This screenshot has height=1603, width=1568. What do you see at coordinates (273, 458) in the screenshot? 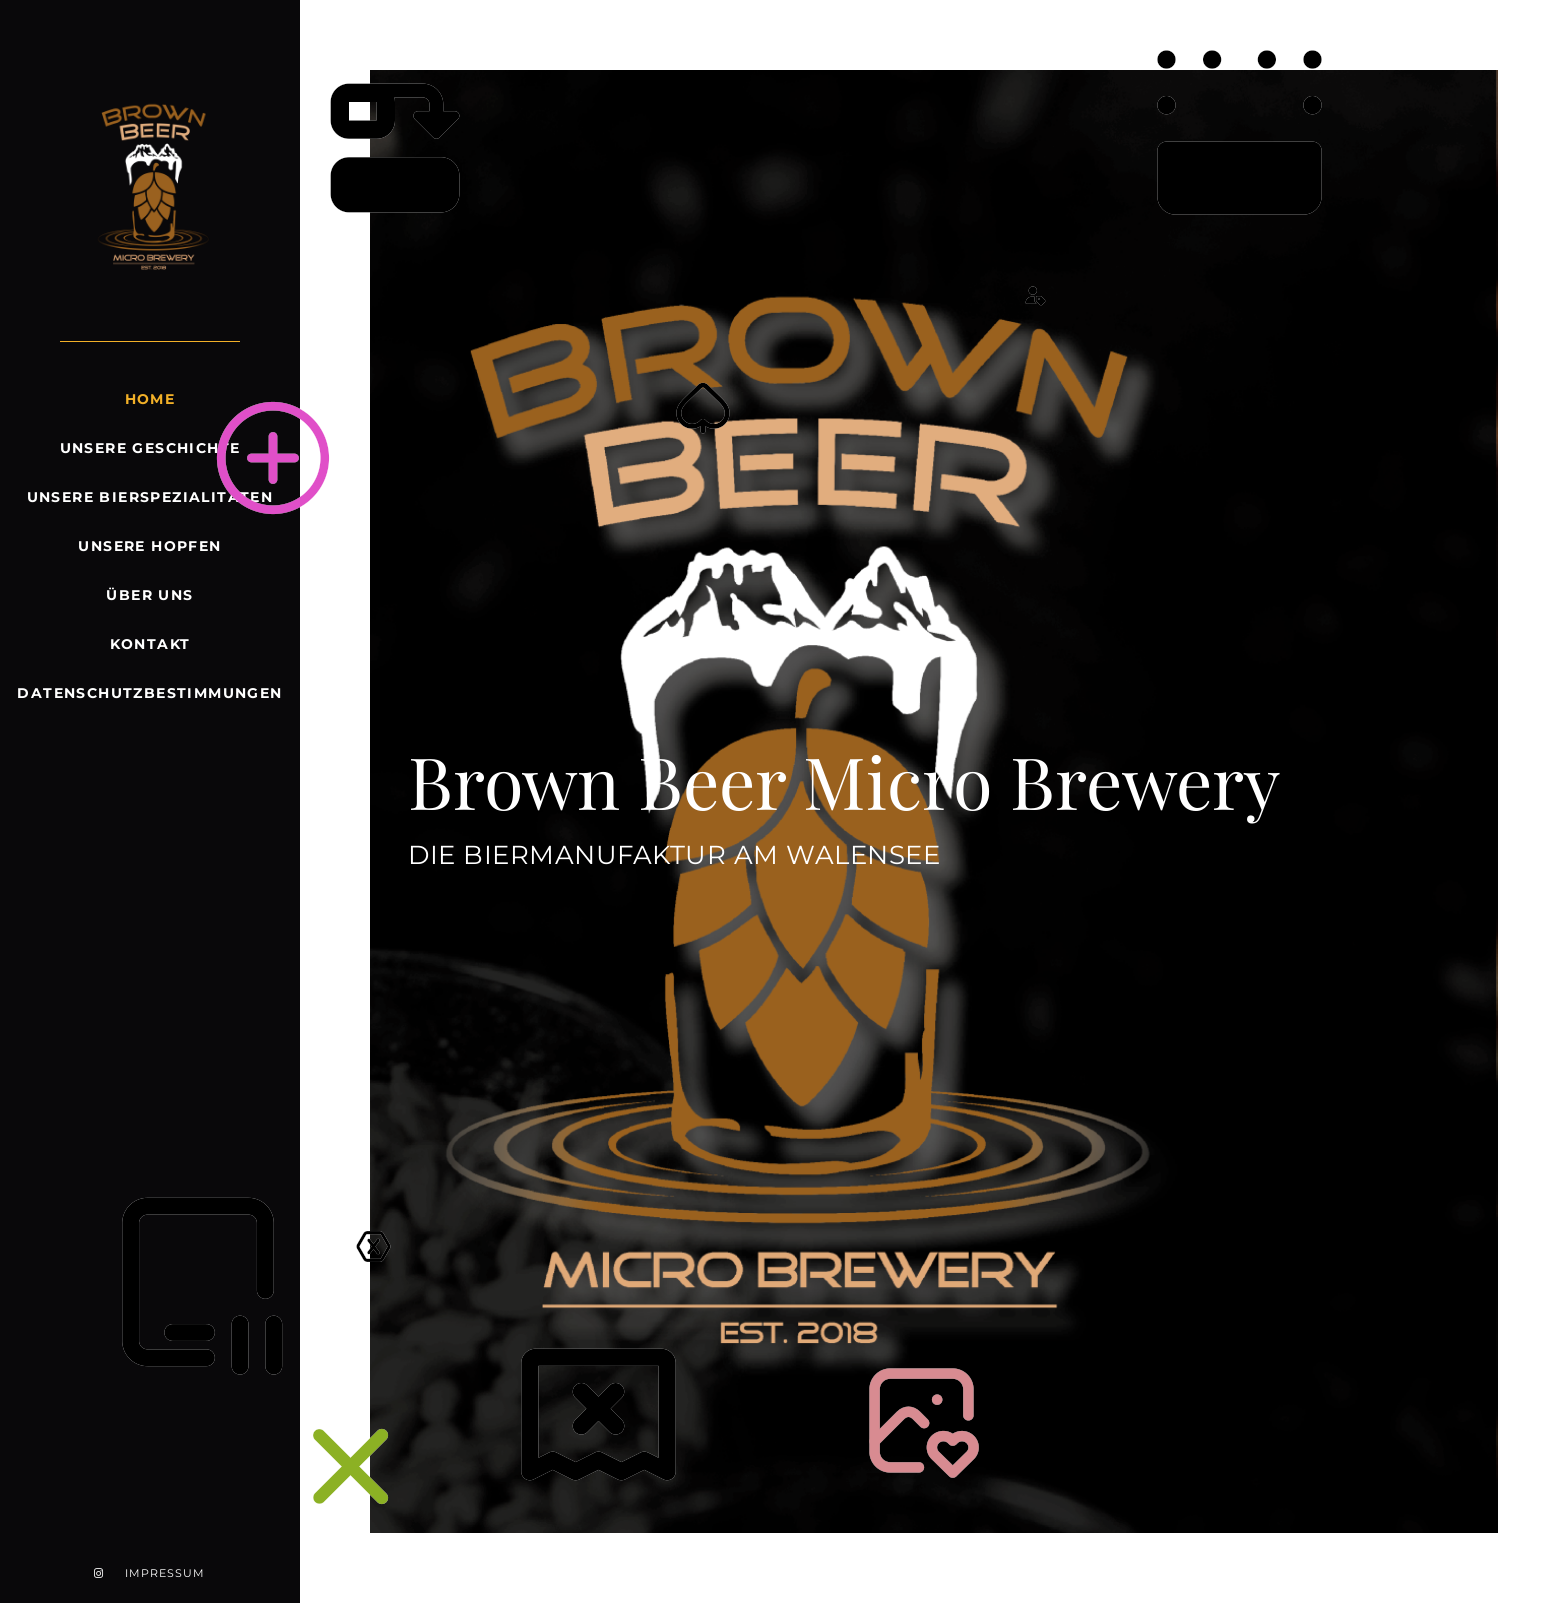
I see `add a new item` at bounding box center [273, 458].